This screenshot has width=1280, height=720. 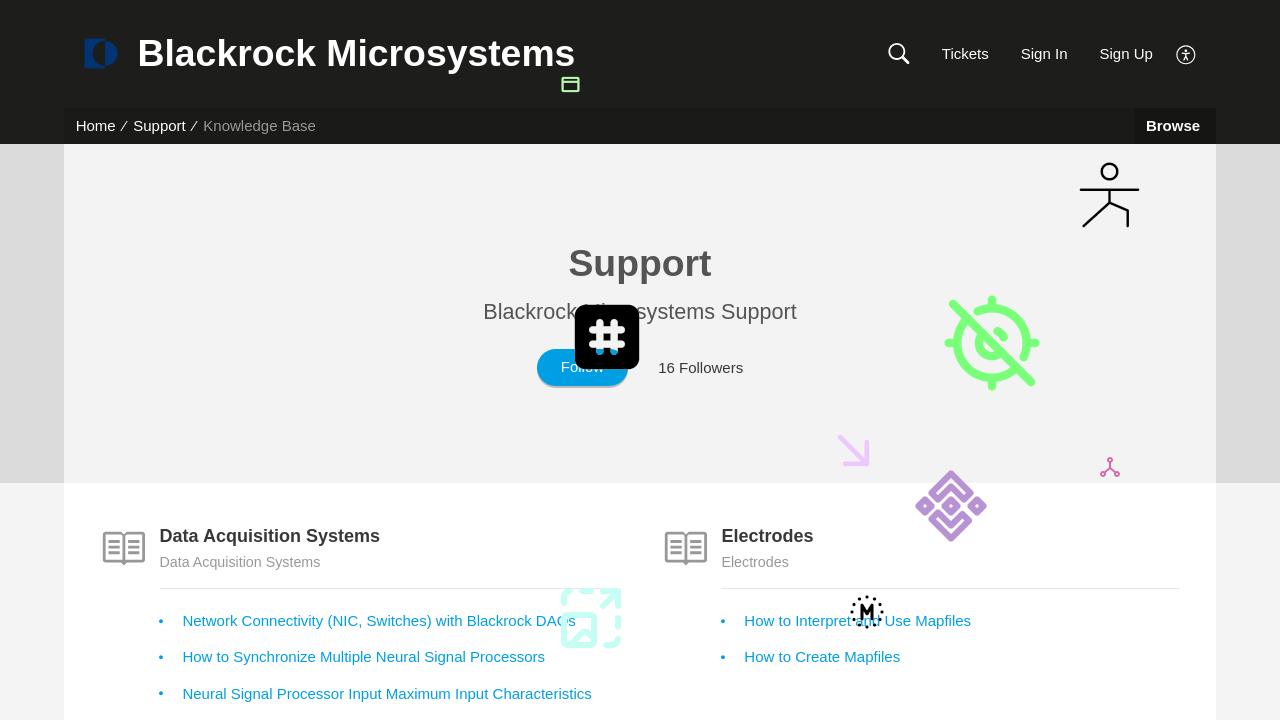 What do you see at coordinates (1109, 197) in the screenshot?
I see `access tai chi or meditation exercises` at bounding box center [1109, 197].